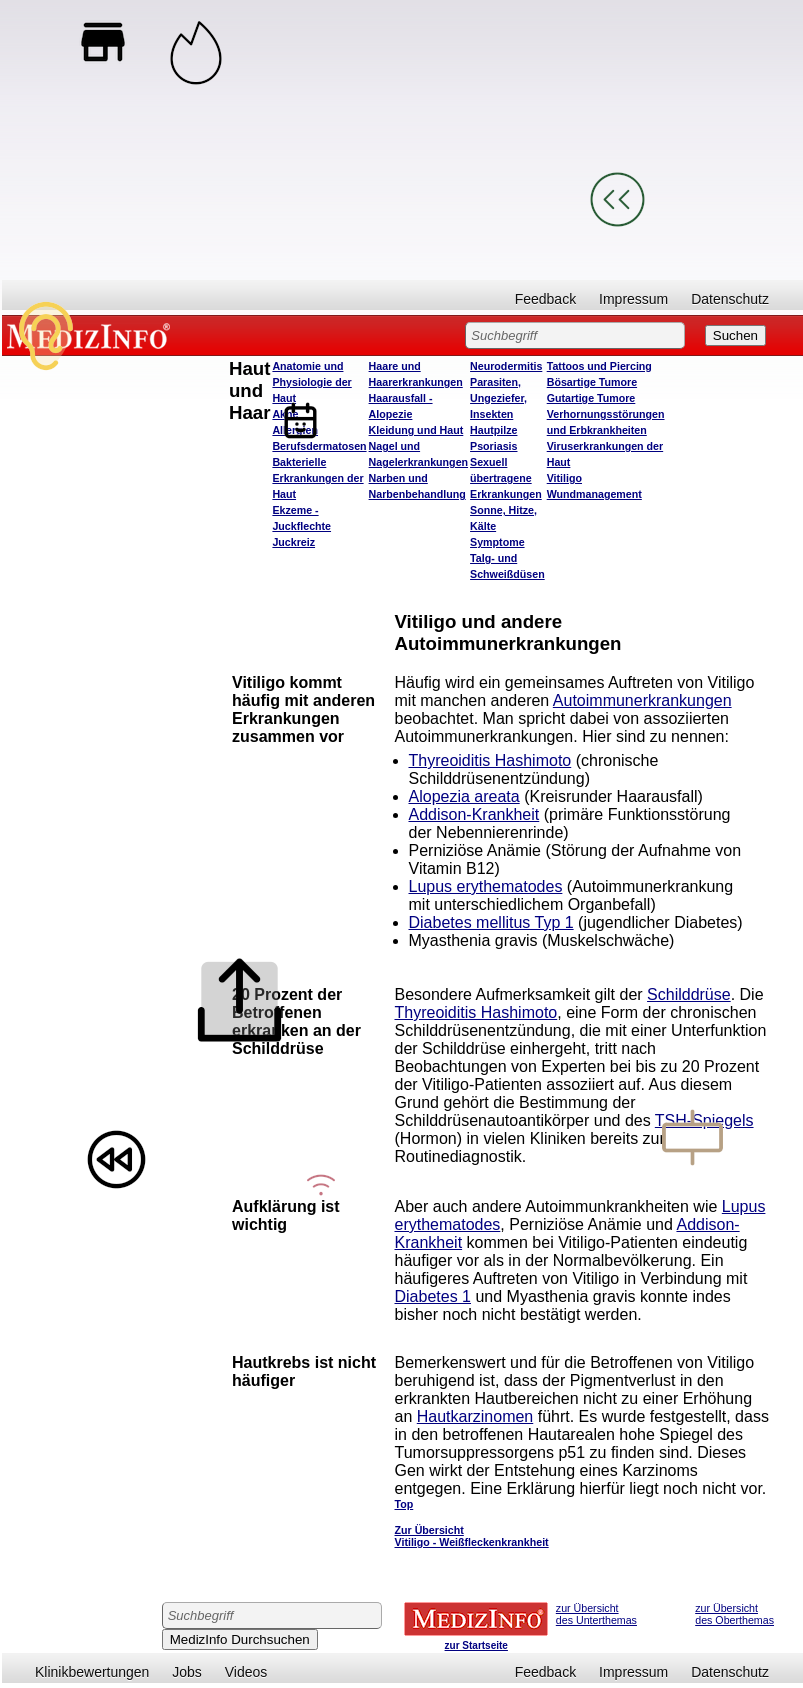 The image size is (803, 1688). What do you see at coordinates (239, 1003) in the screenshot?
I see `upload a file or document` at bounding box center [239, 1003].